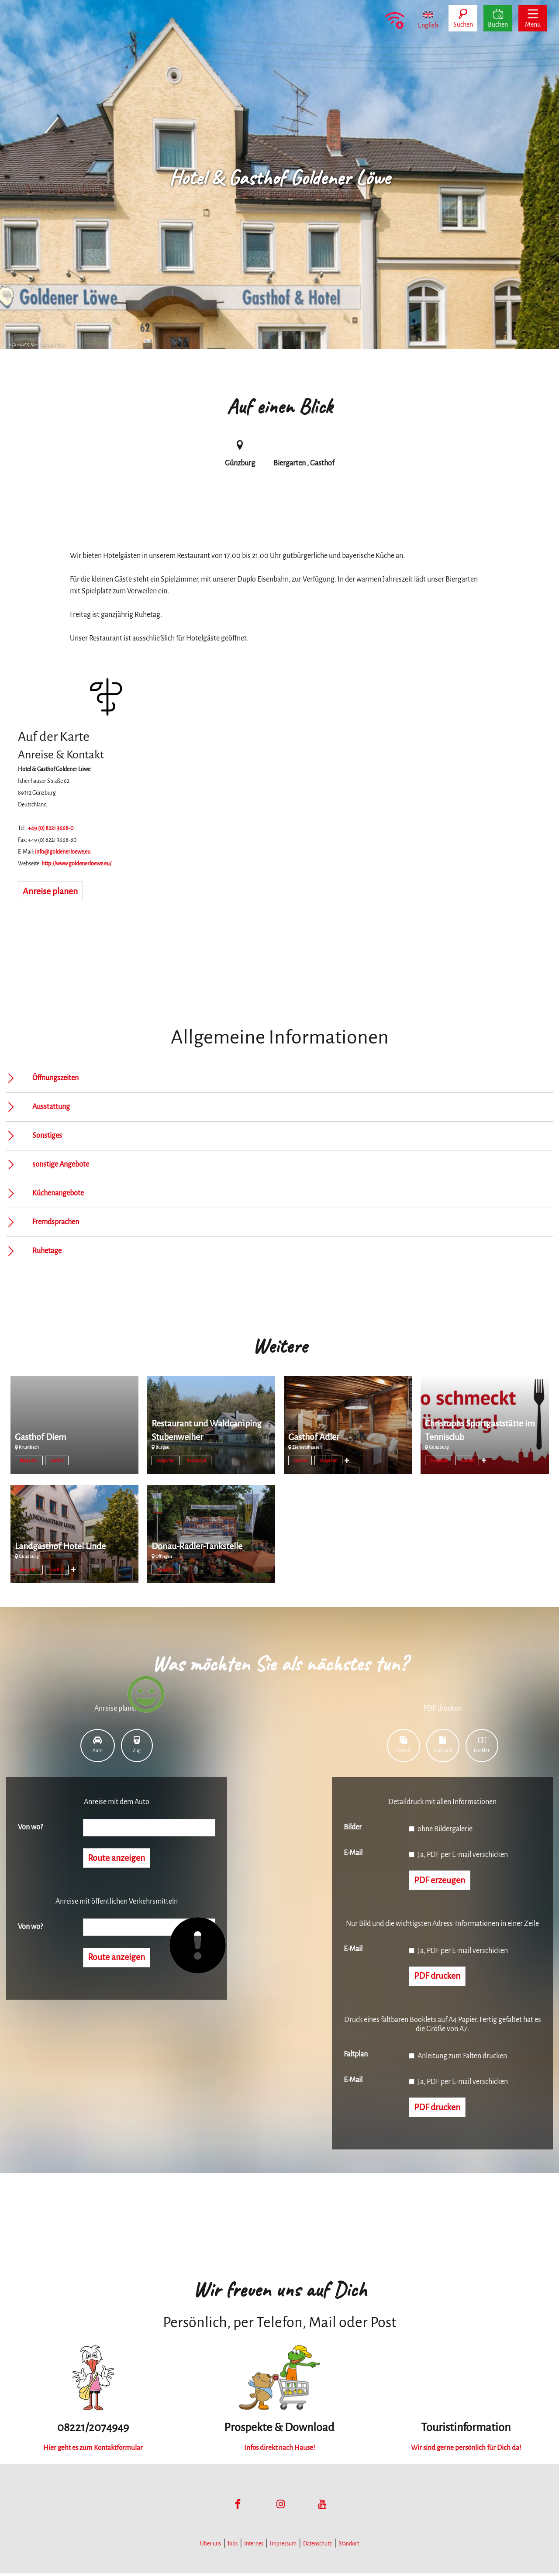 This screenshot has height=2576, width=559. Describe the element at coordinates (394, 20) in the screenshot. I see `access wifi settings` at that location.